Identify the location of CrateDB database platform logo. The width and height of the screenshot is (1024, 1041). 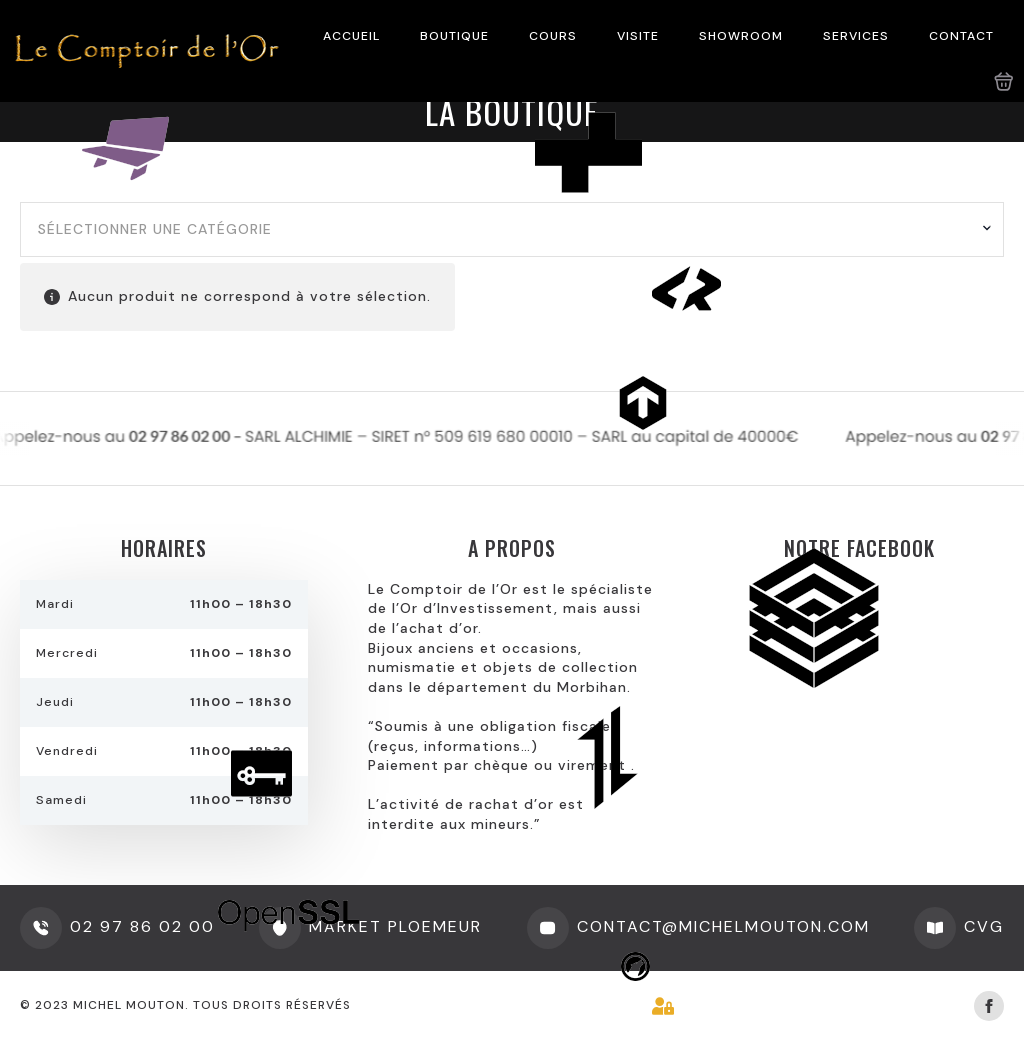
(588, 152).